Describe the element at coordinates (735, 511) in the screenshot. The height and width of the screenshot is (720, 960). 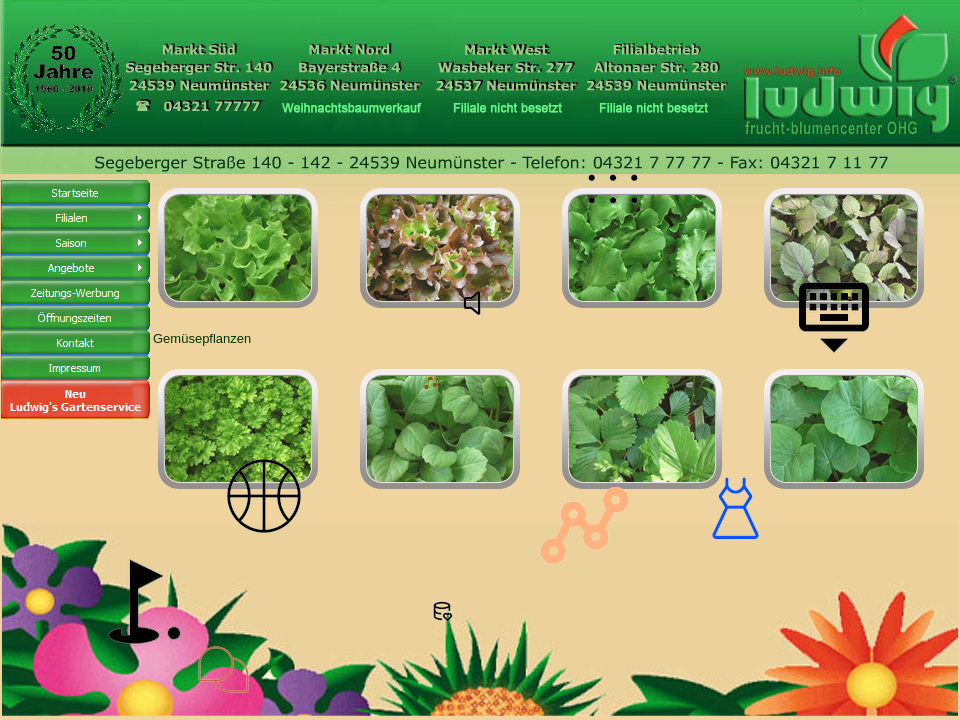
I see `browse women's clothing` at that location.